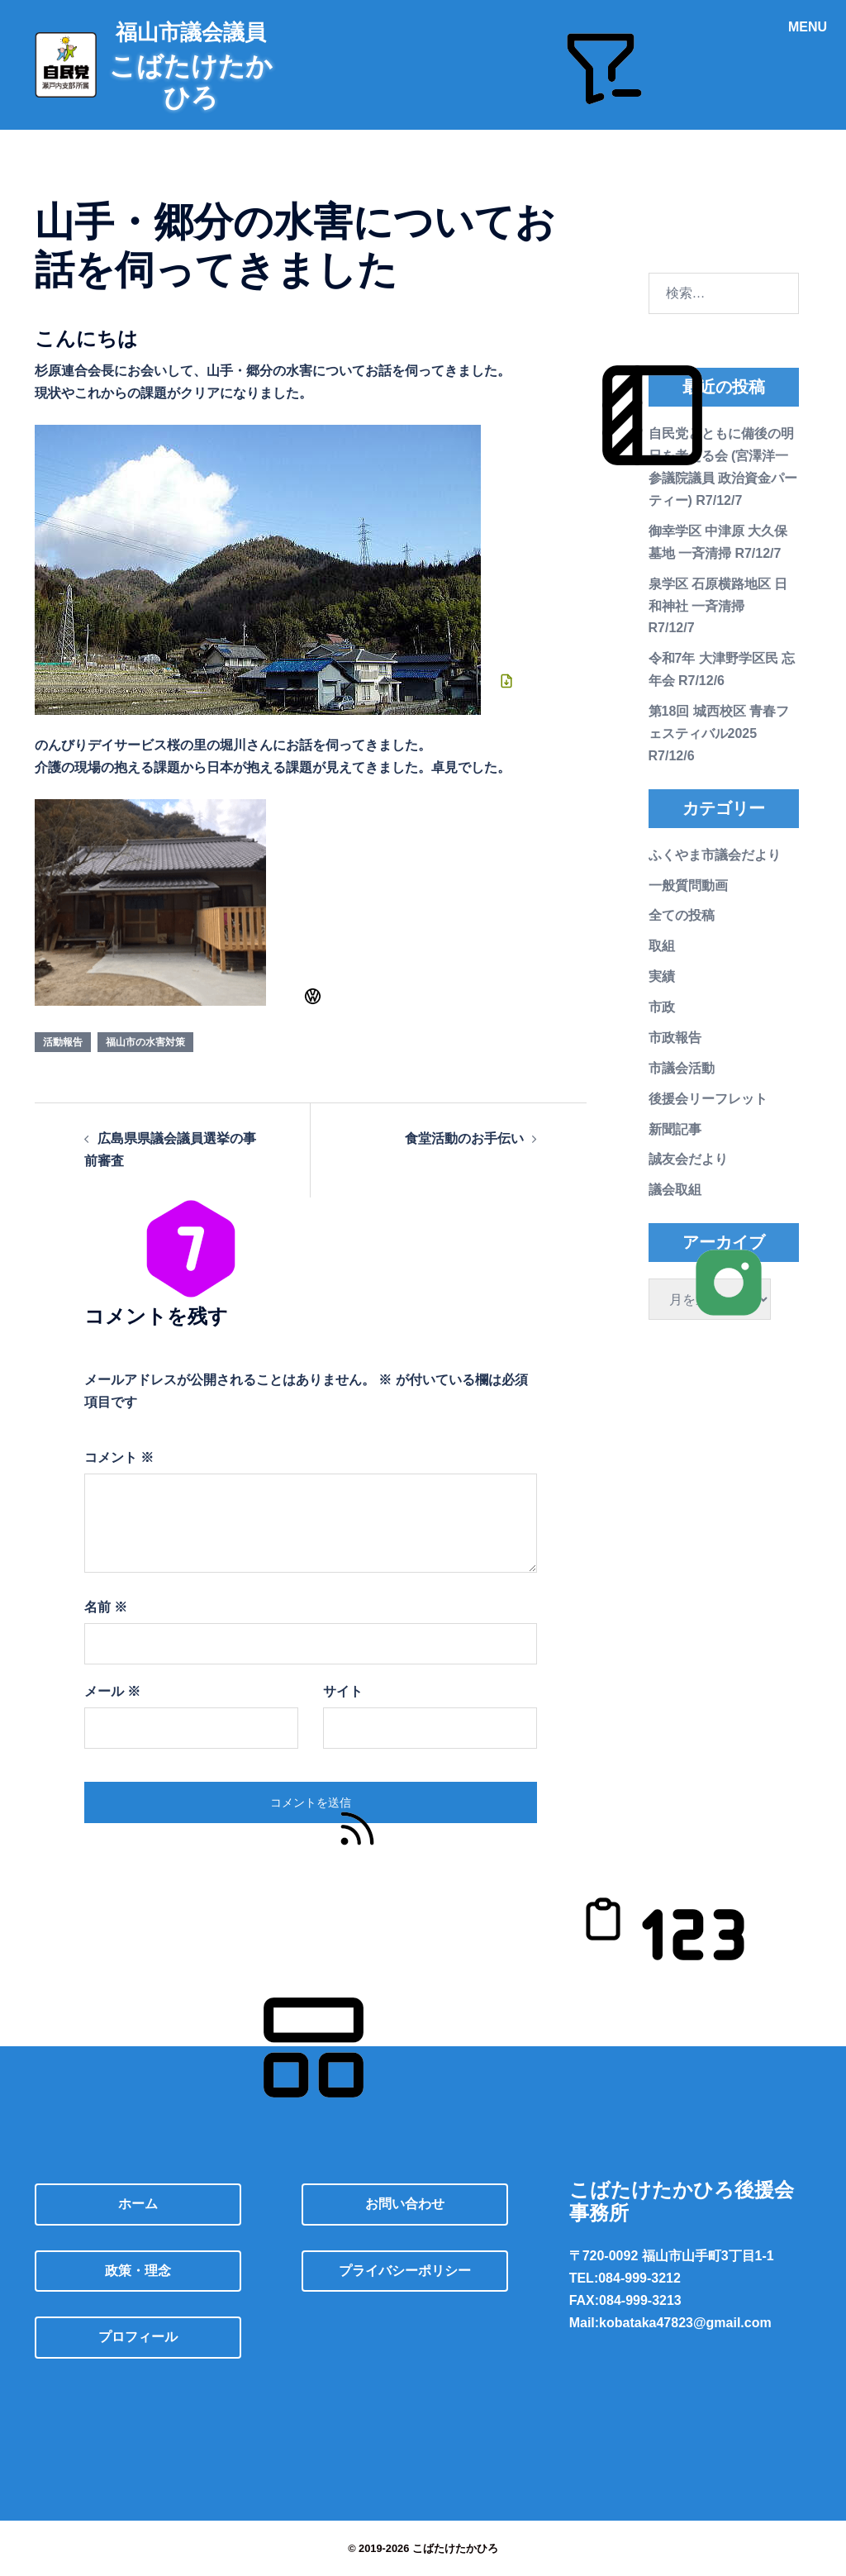 The image size is (846, 2576). Describe the element at coordinates (191, 1249) in the screenshot. I see `indicates step 7 in a multi-step process` at that location.